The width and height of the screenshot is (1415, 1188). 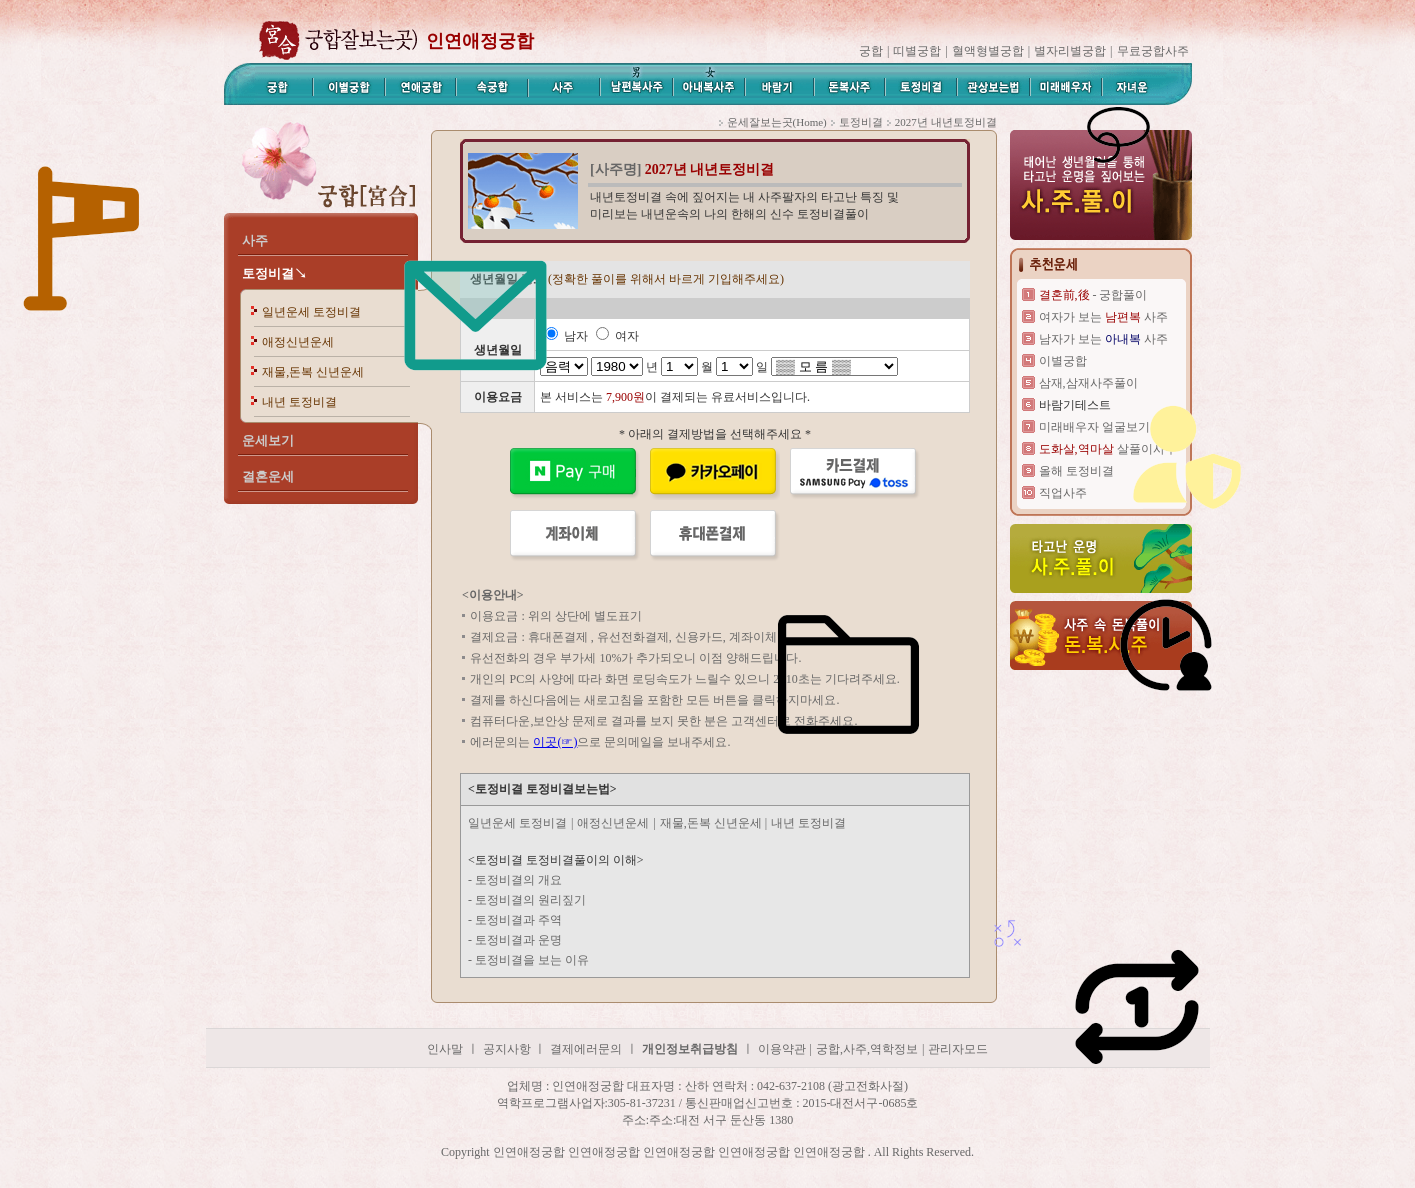 What do you see at coordinates (848, 674) in the screenshot?
I see `open folder to view files` at bounding box center [848, 674].